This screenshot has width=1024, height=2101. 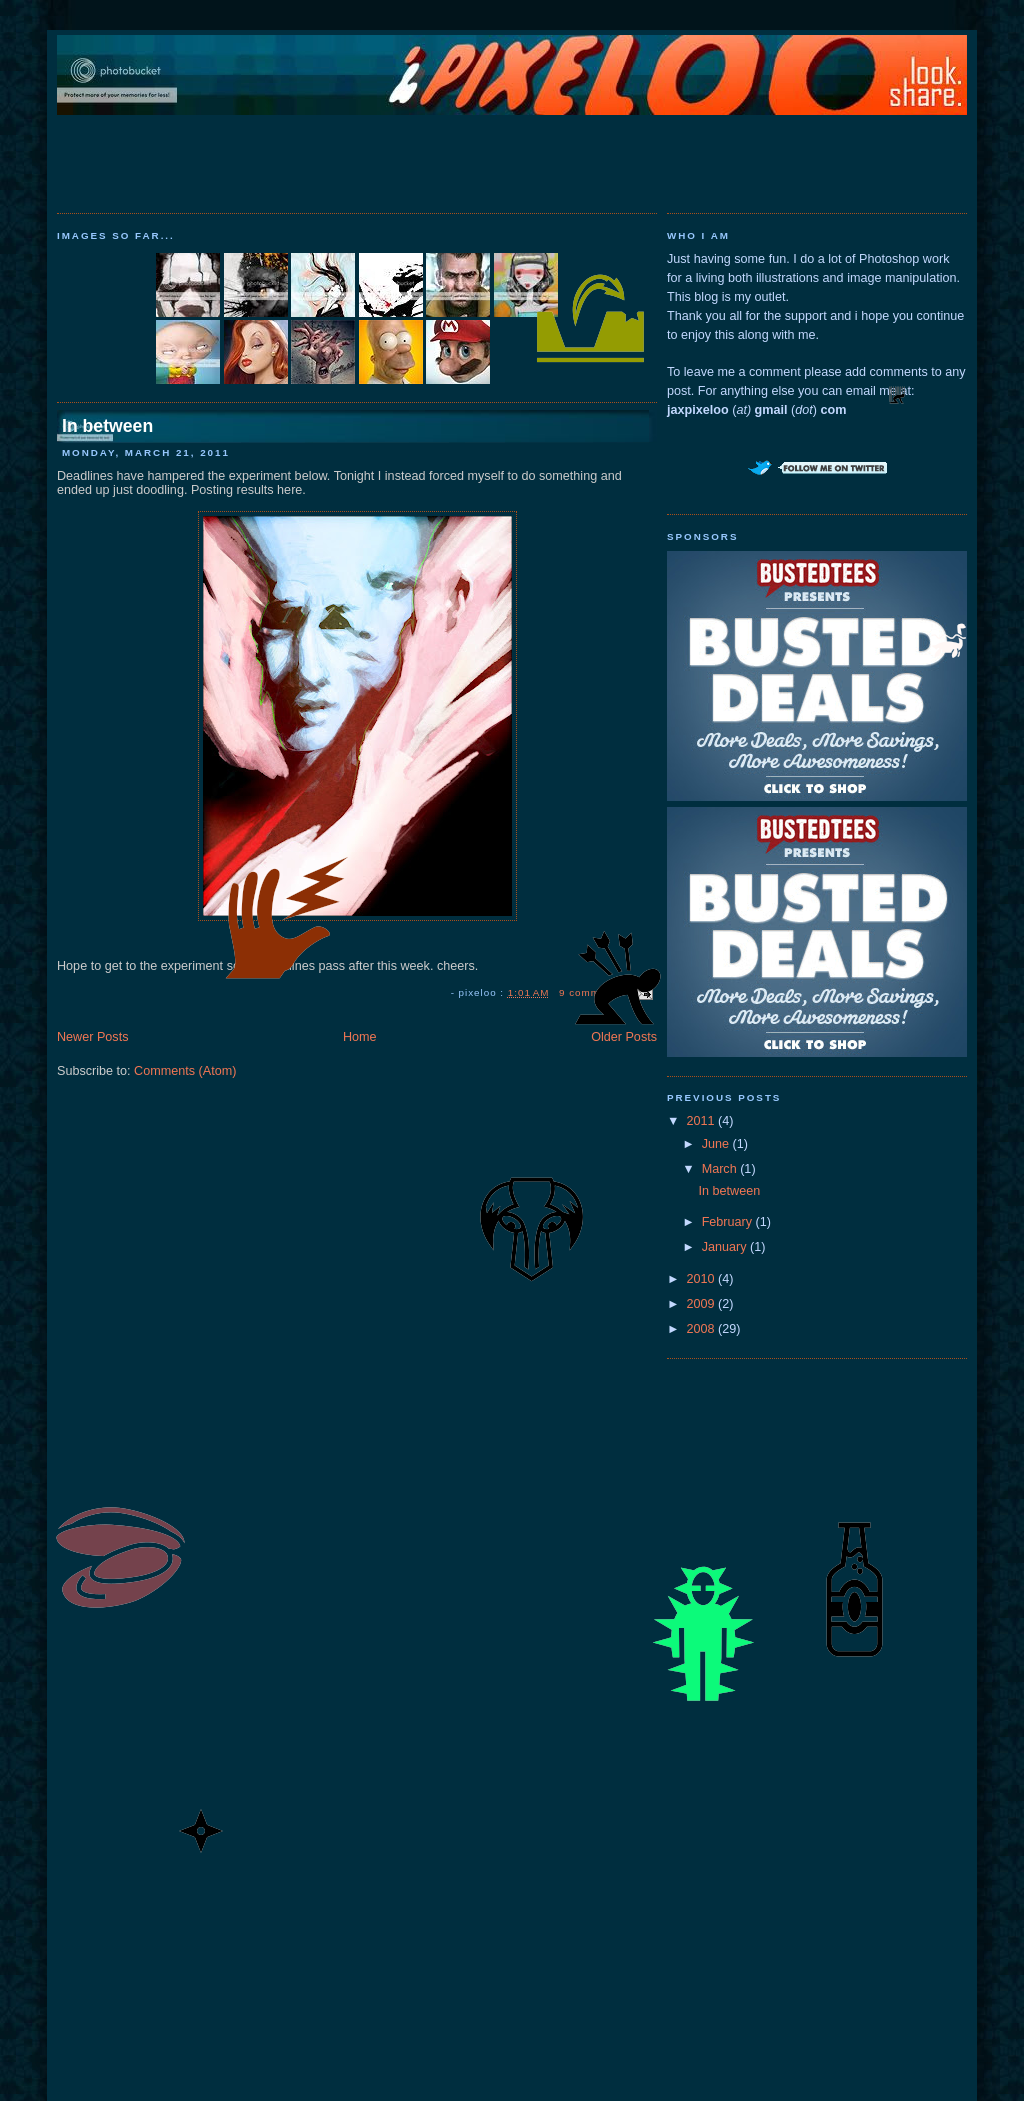 I want to click on launch trench assault game mode, so click(x=589, y=309).